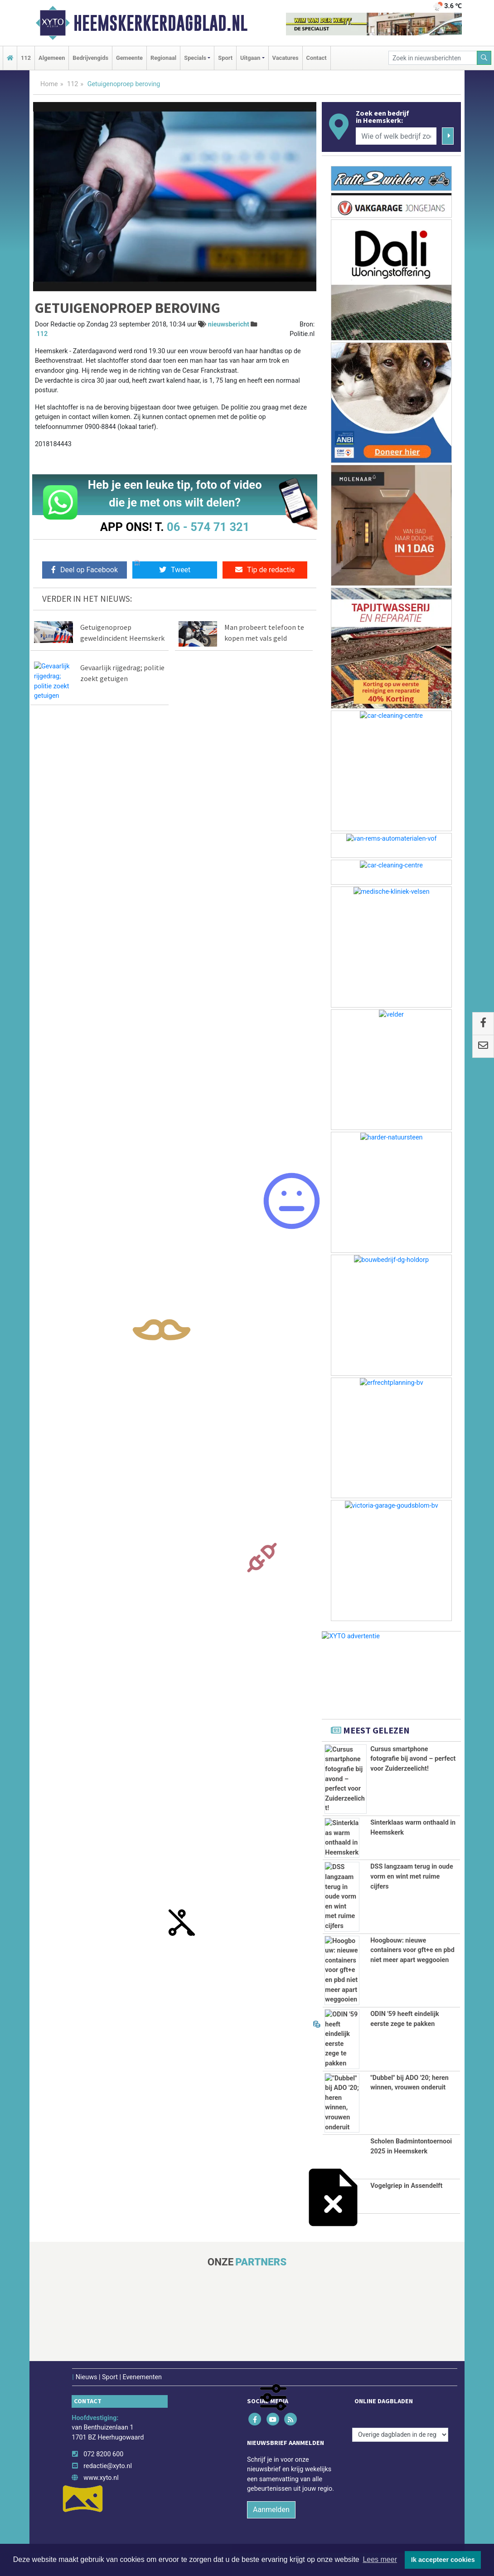 Image resolution: width=494 pixels, height=2576 pixels. Describe the element at coordinates (182, 1923) in the screenshot. I see `disable hierarchical view` at that location.